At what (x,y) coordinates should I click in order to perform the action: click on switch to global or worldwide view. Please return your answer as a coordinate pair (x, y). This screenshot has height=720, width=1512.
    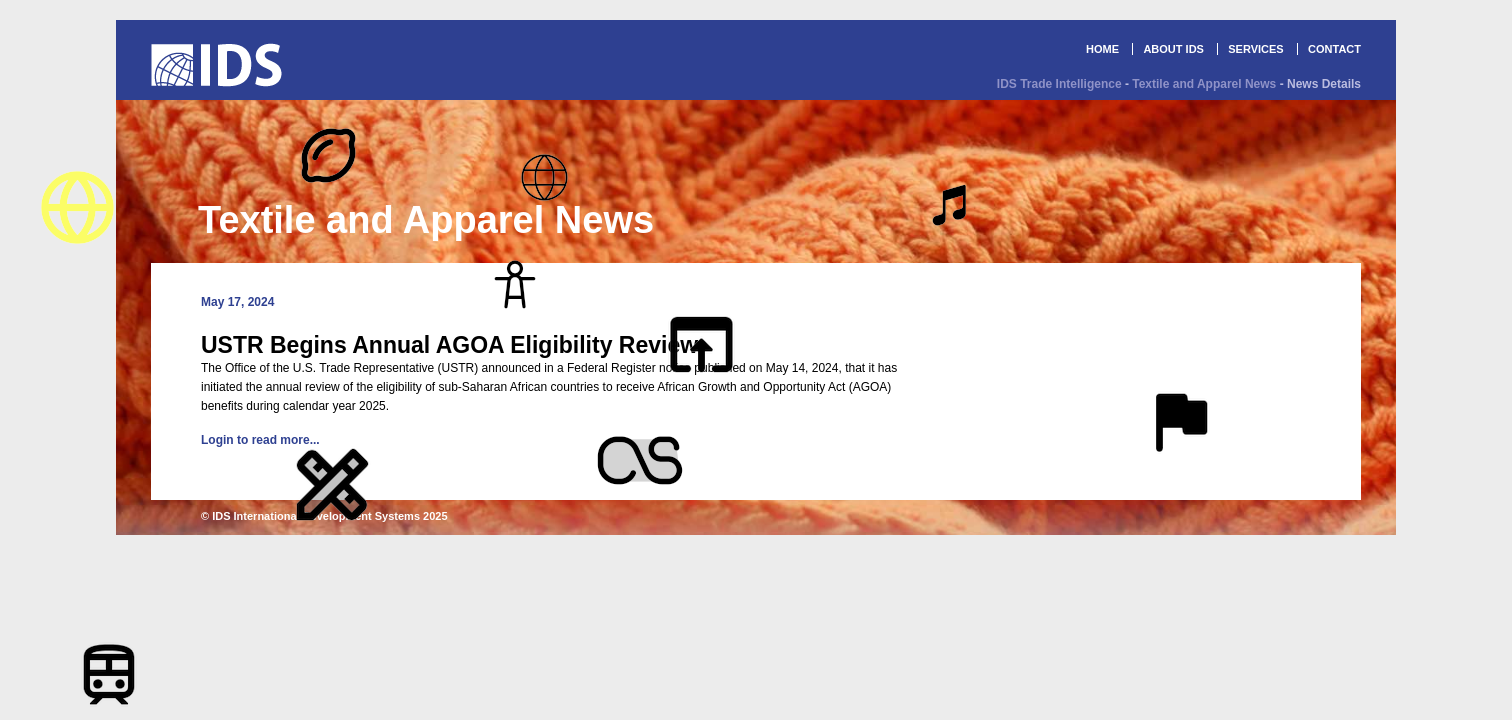
    Looking at the image, I should click on (544, 177).